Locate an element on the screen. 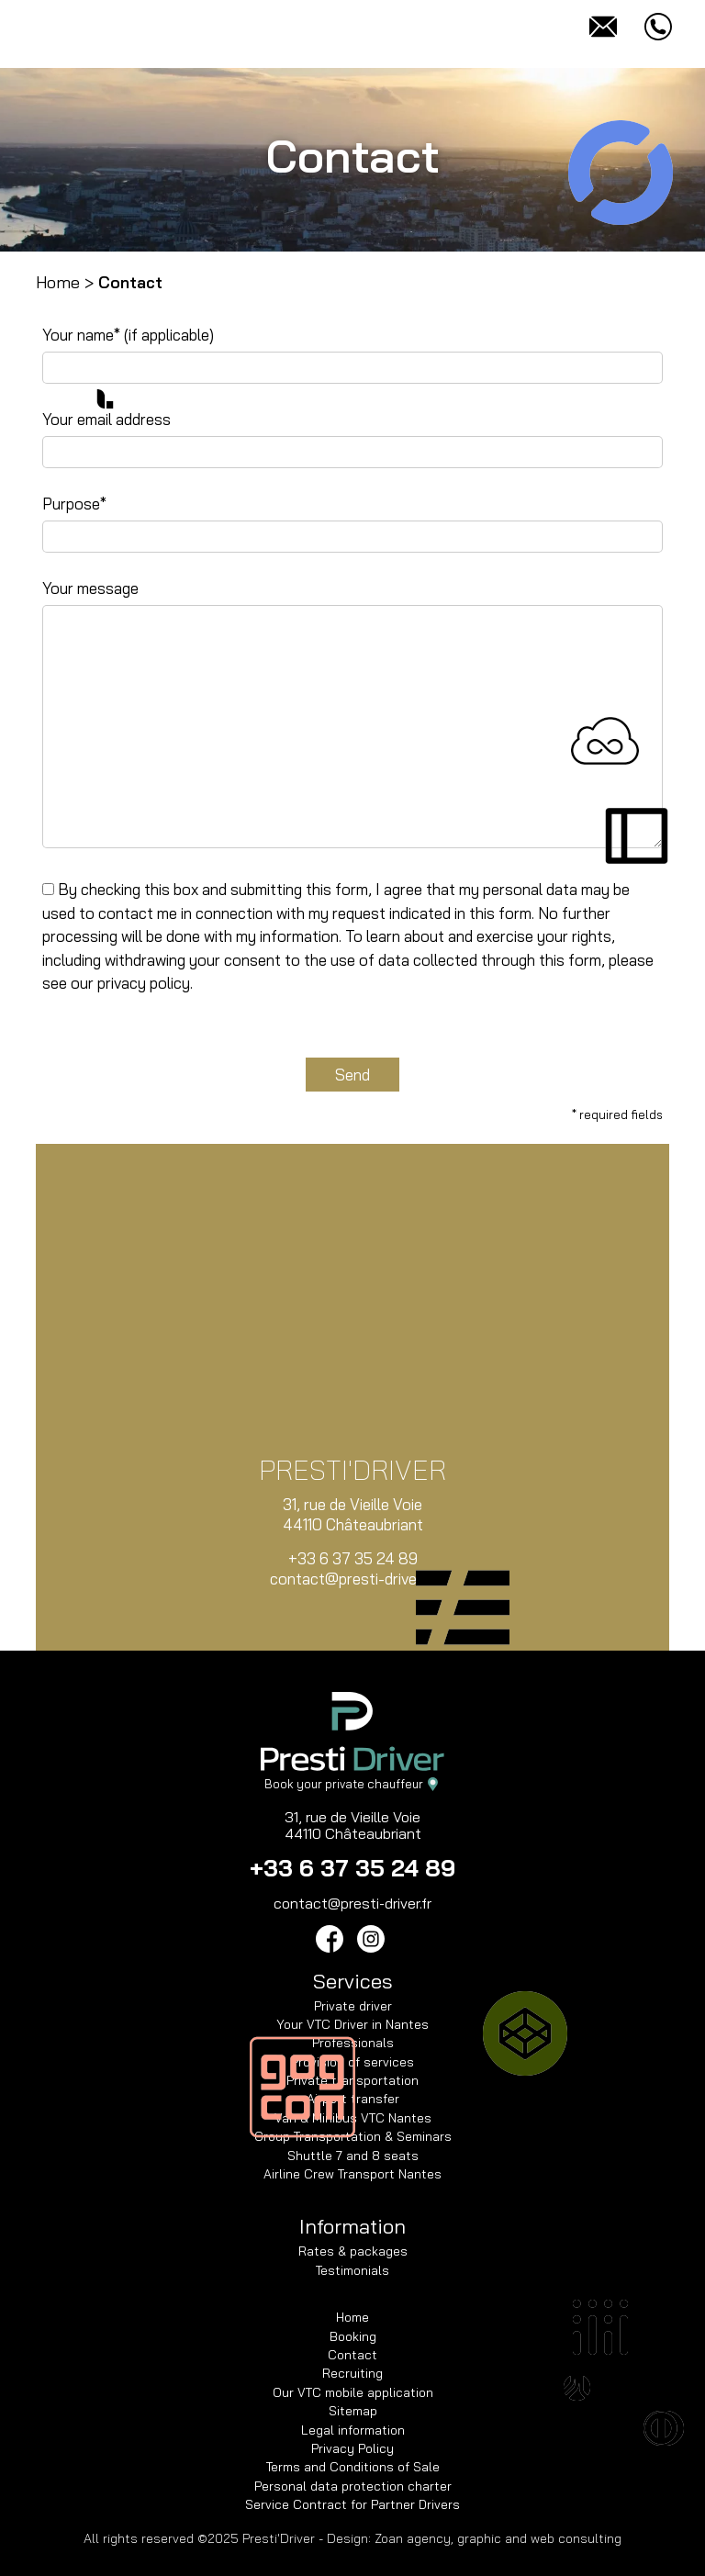 The height and width of the screenshot is (2576, 705). switch to left sidebar layout is located at coordinates (636, 835).